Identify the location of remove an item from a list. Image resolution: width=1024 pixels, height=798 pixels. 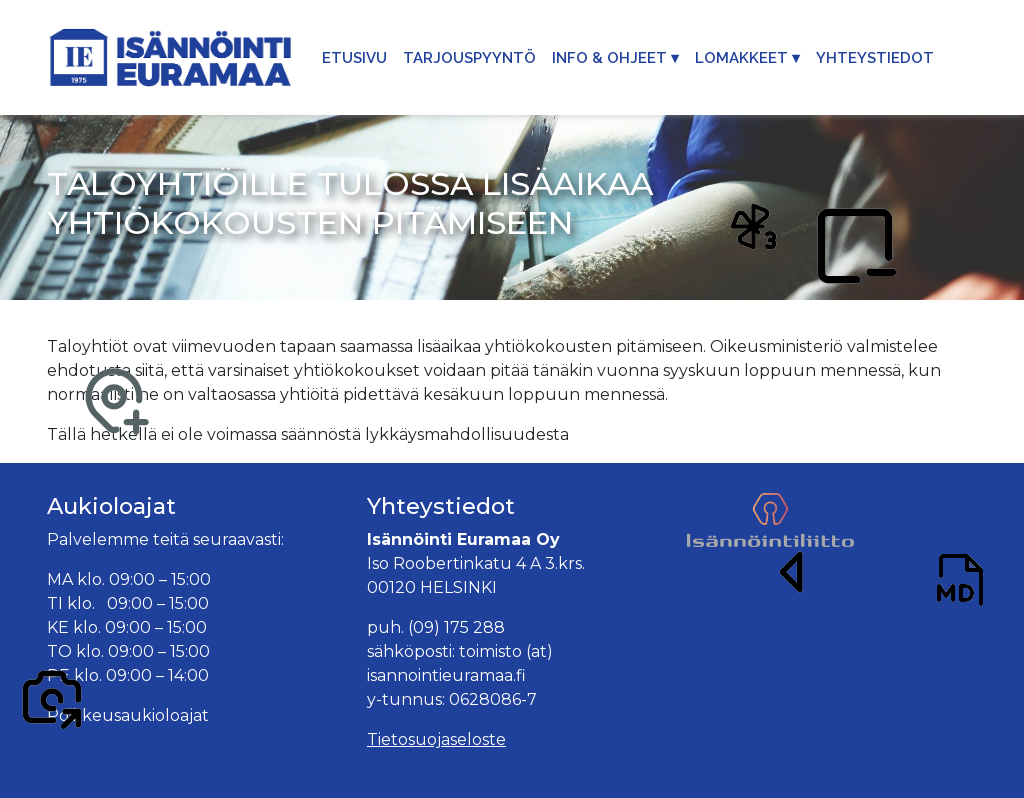
(855, 246).